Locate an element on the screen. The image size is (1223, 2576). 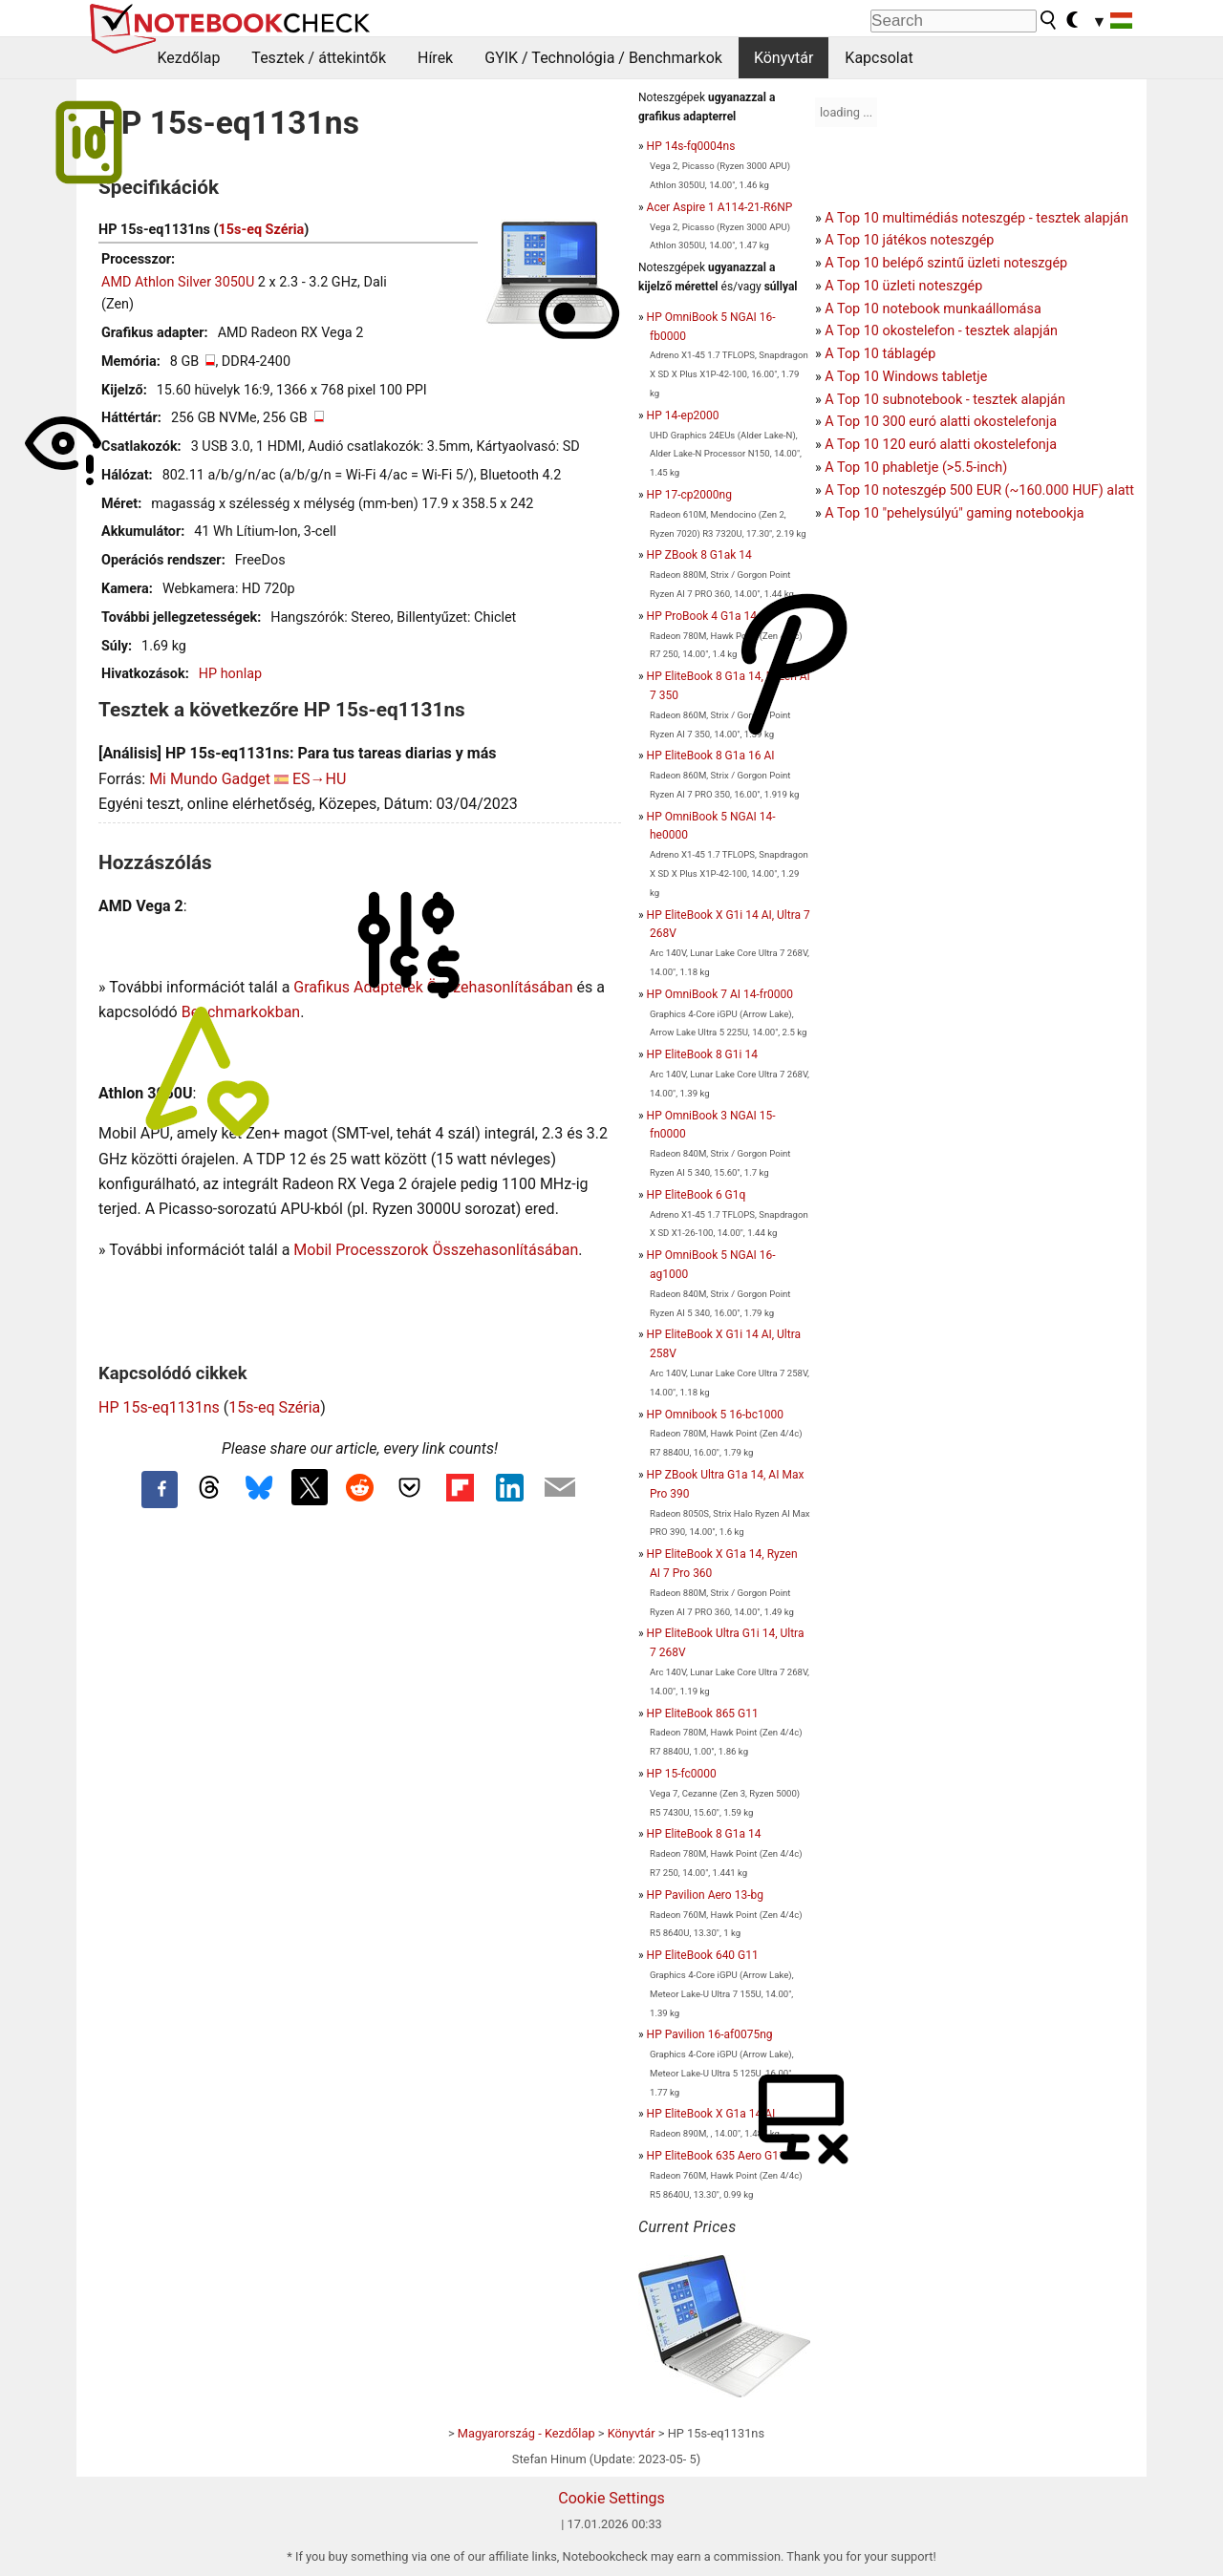
represents a 10 playing card in a card game is located at coordinates (89, 142).